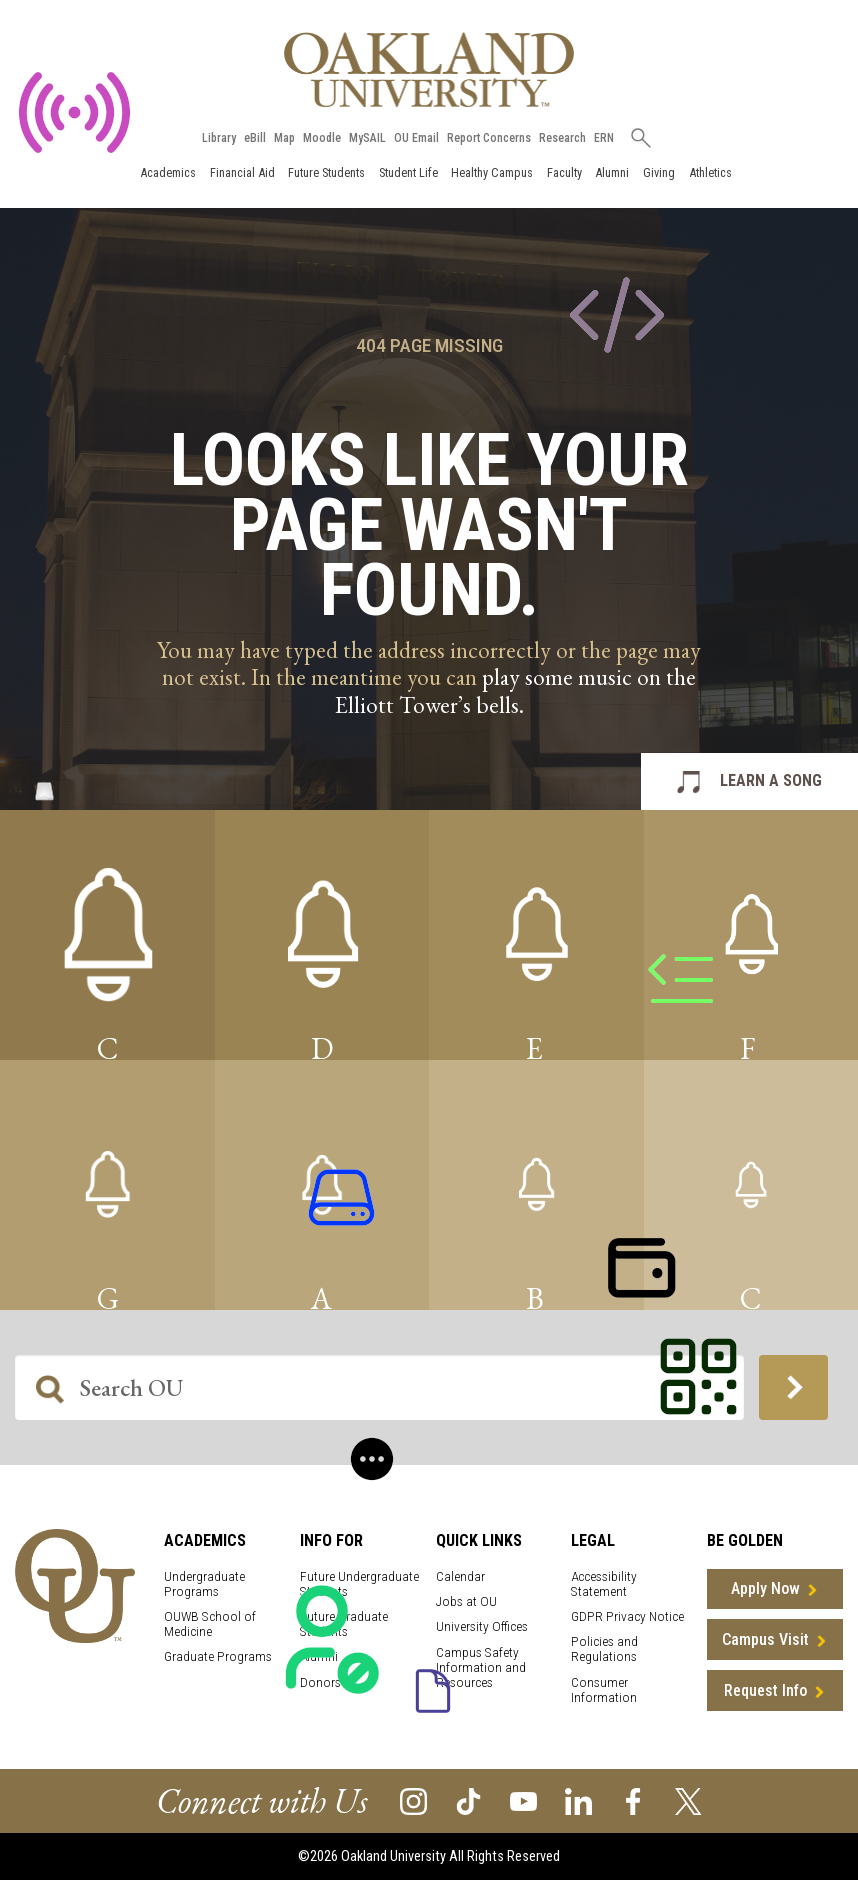  Describe the element at coordinates (74, 112) in the screenshot. I see `indicates wireless signal strength` at that location.